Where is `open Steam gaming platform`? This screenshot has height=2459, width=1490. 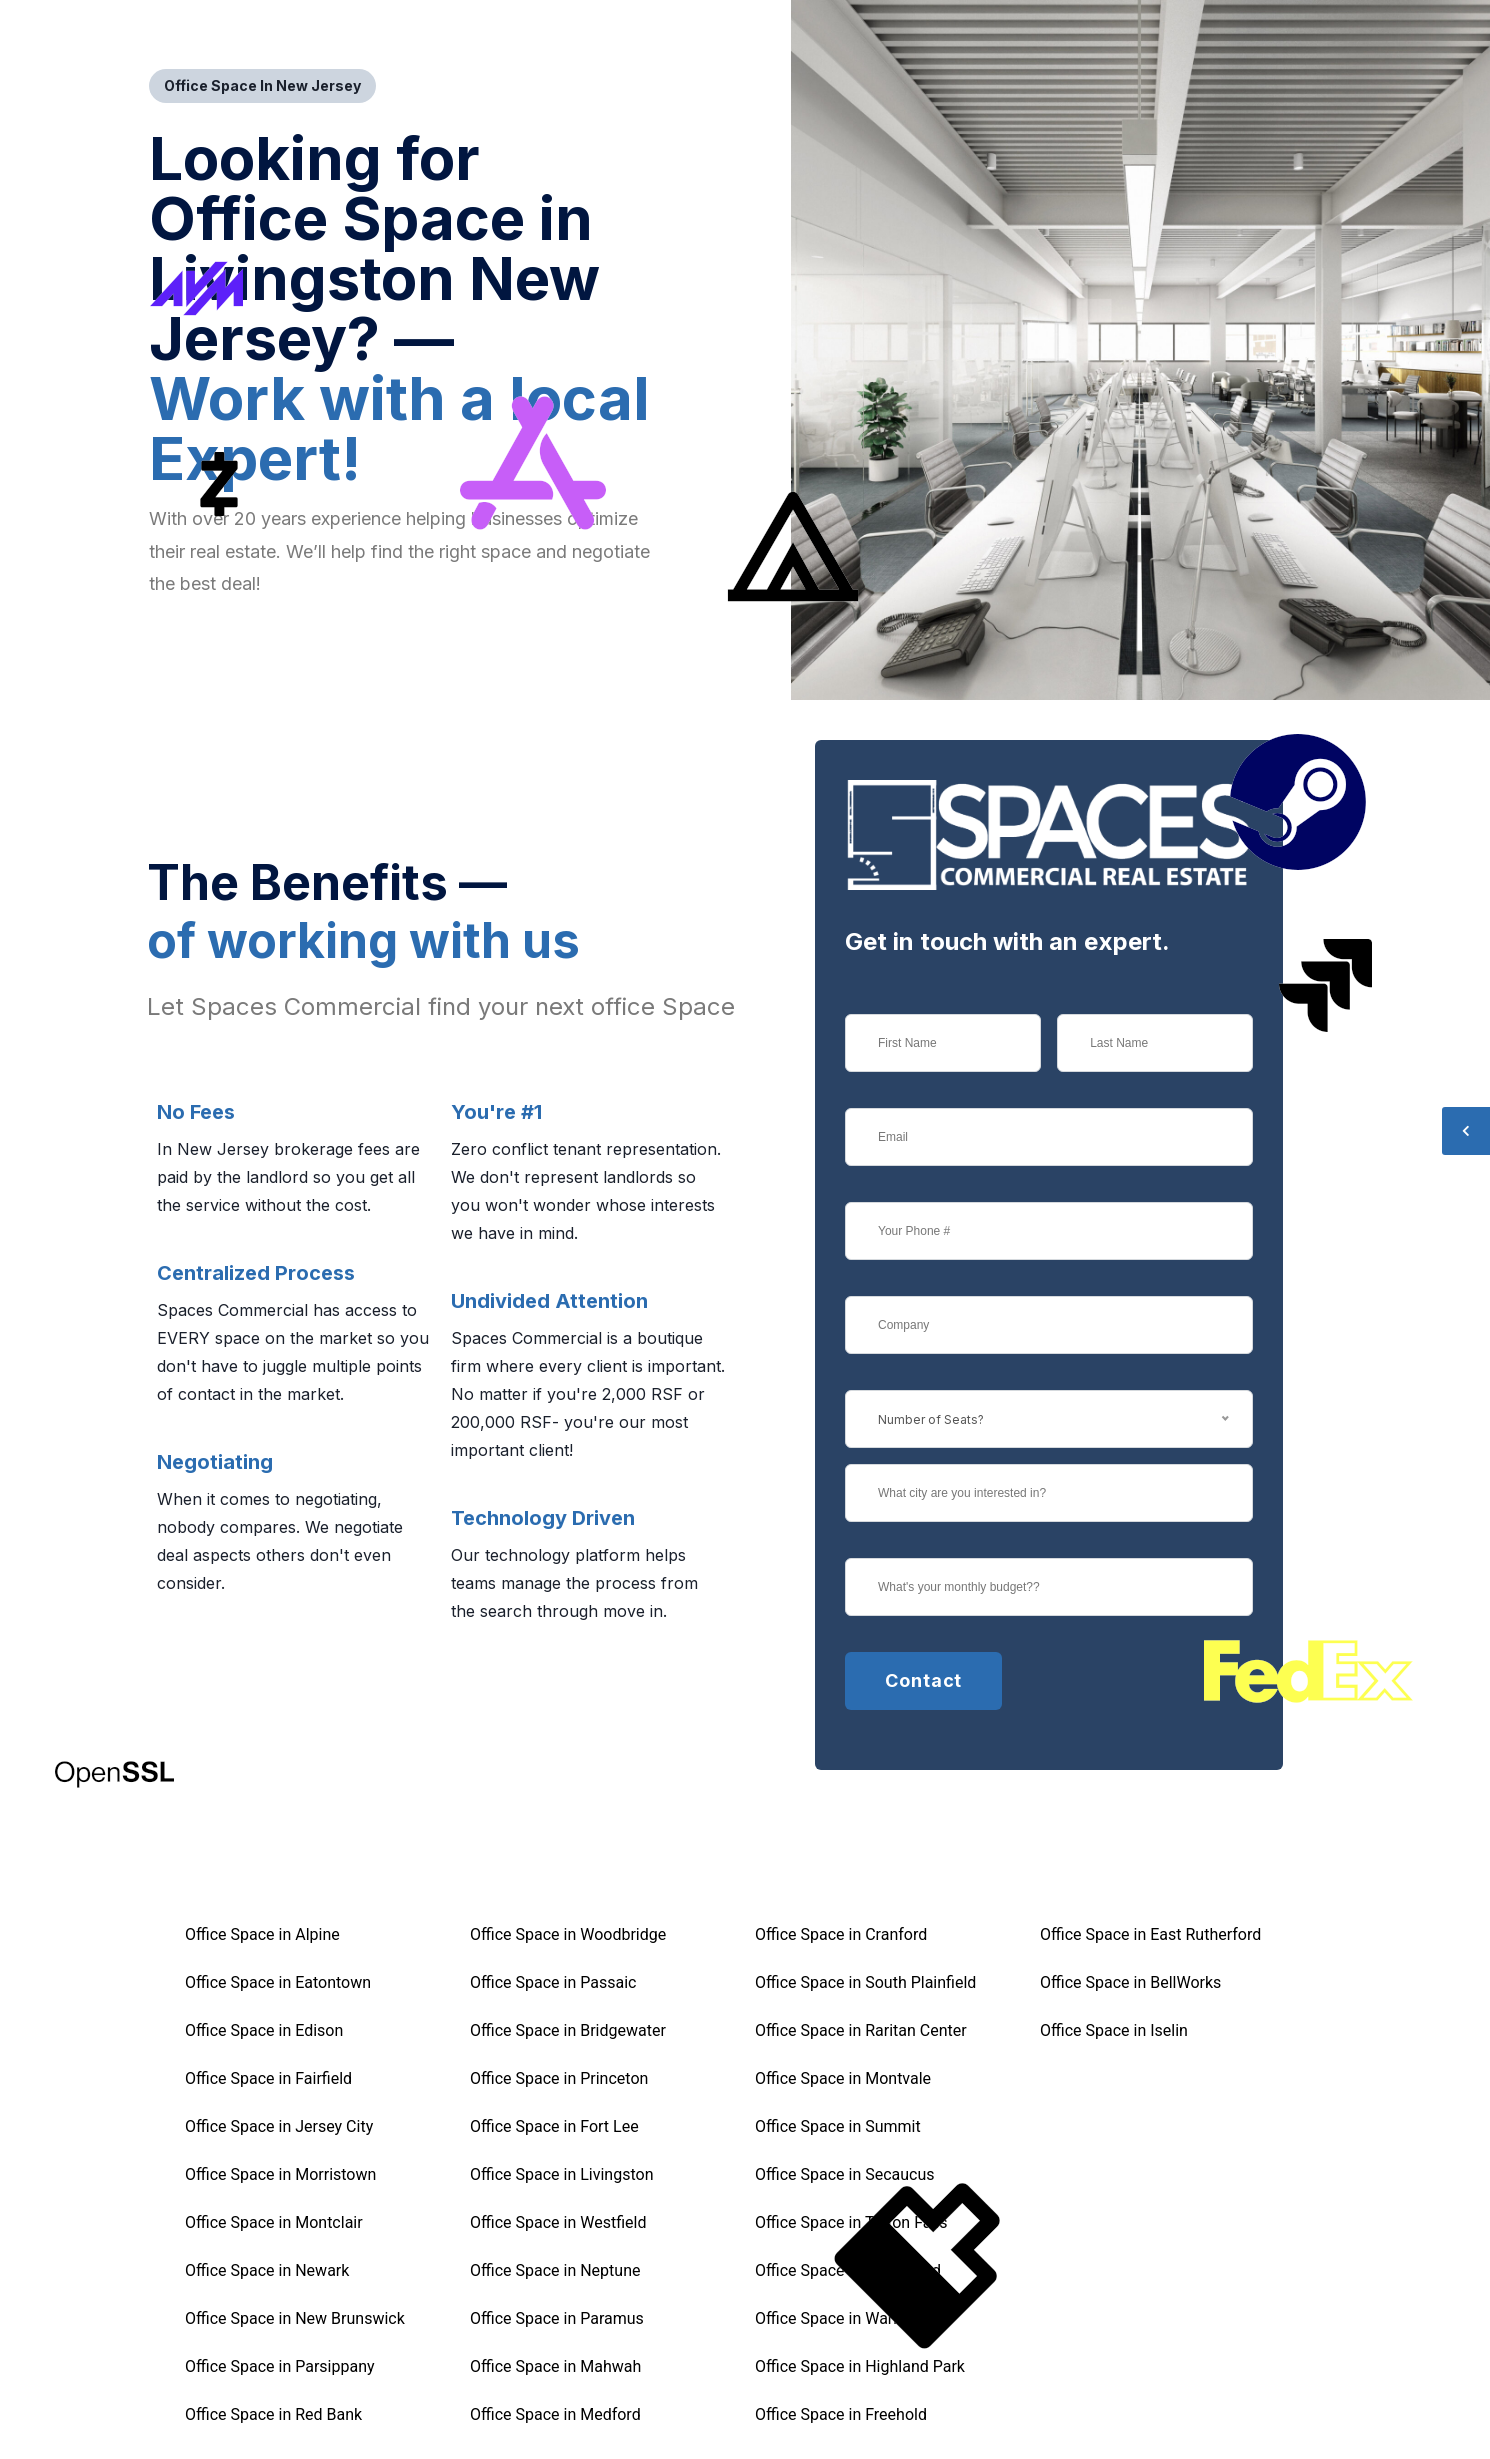 open Steam gaming platform is located at coordinates (1298, 802).